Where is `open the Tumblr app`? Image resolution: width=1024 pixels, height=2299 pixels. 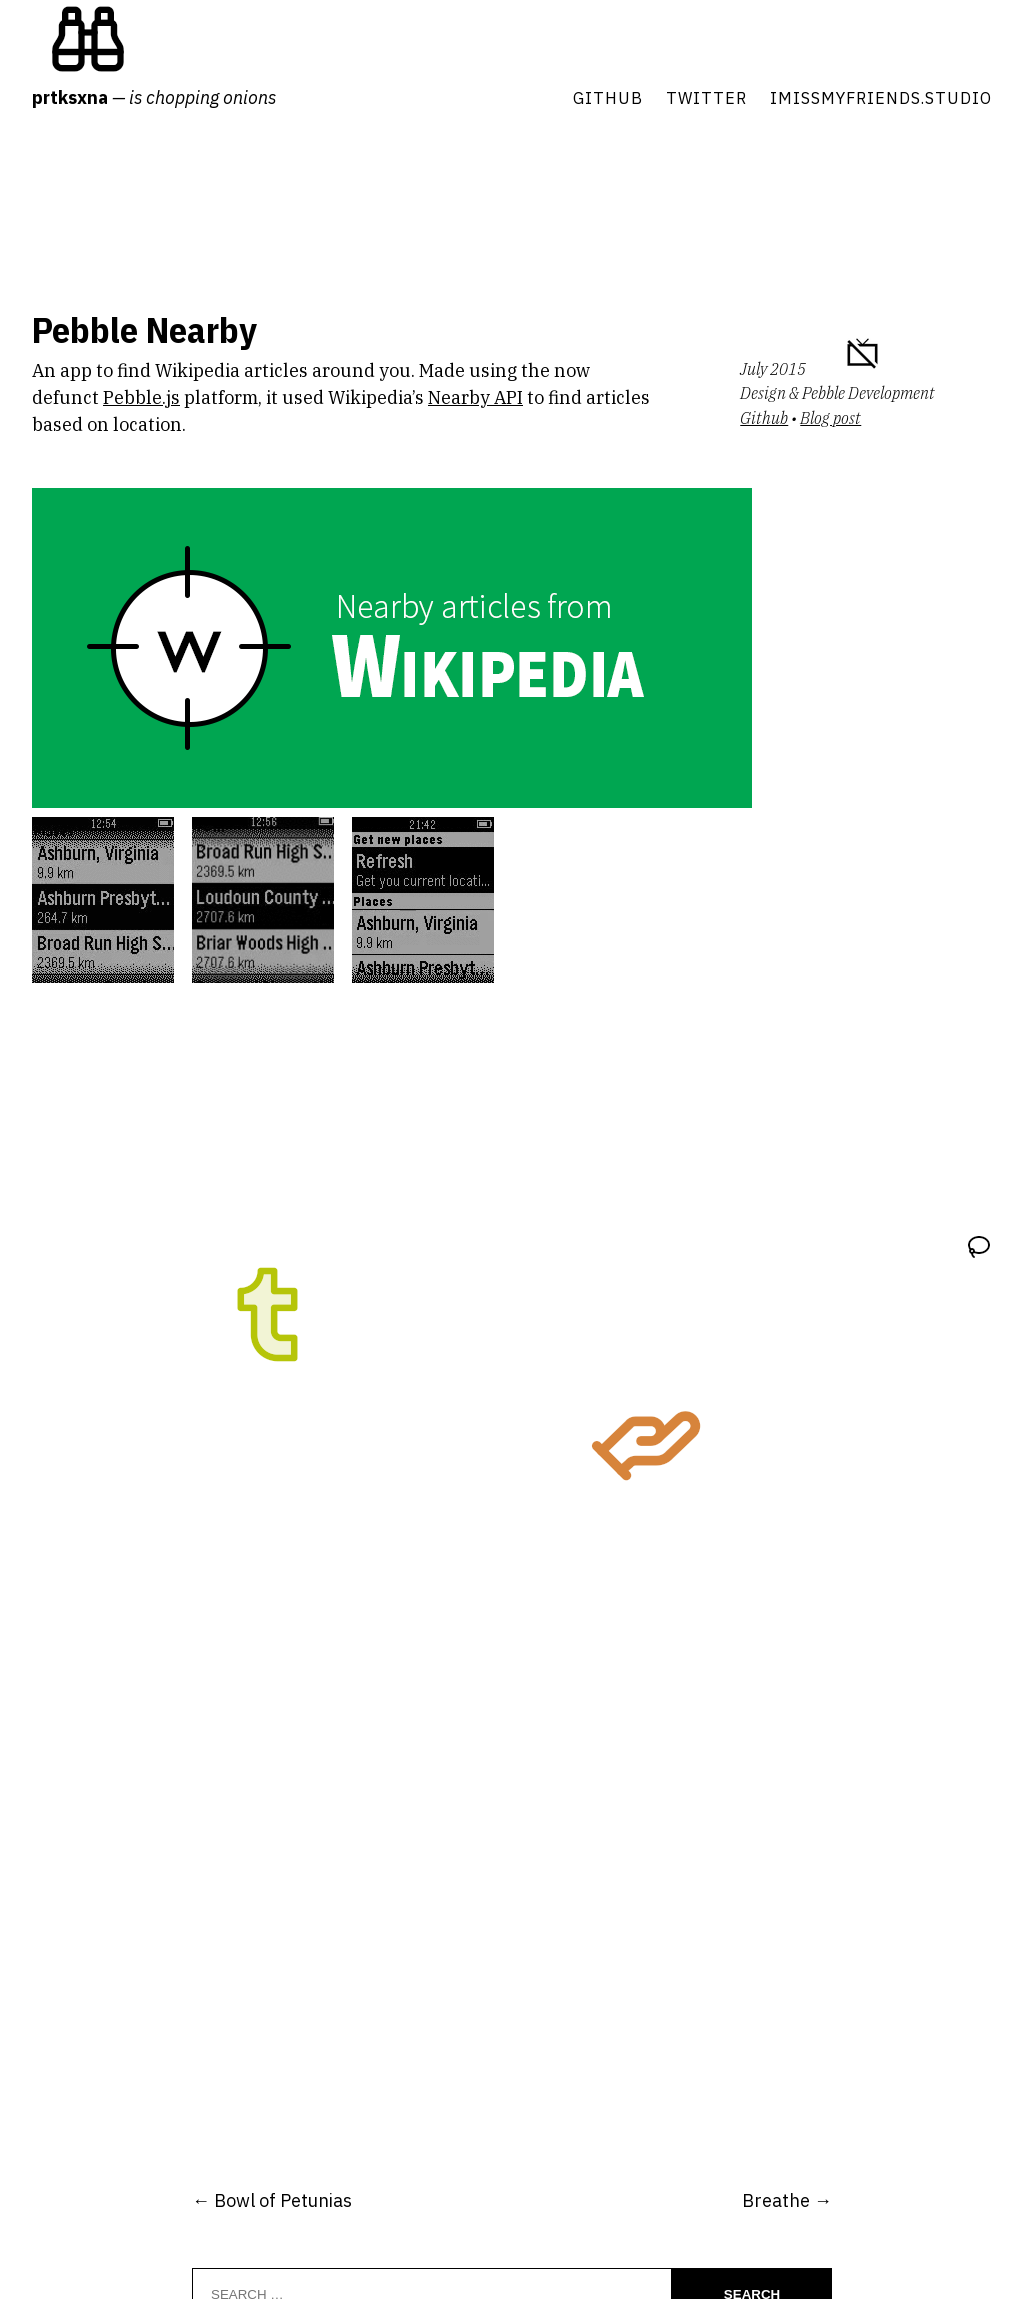
open the Tumblr app is located at coordinates (267, 1314).